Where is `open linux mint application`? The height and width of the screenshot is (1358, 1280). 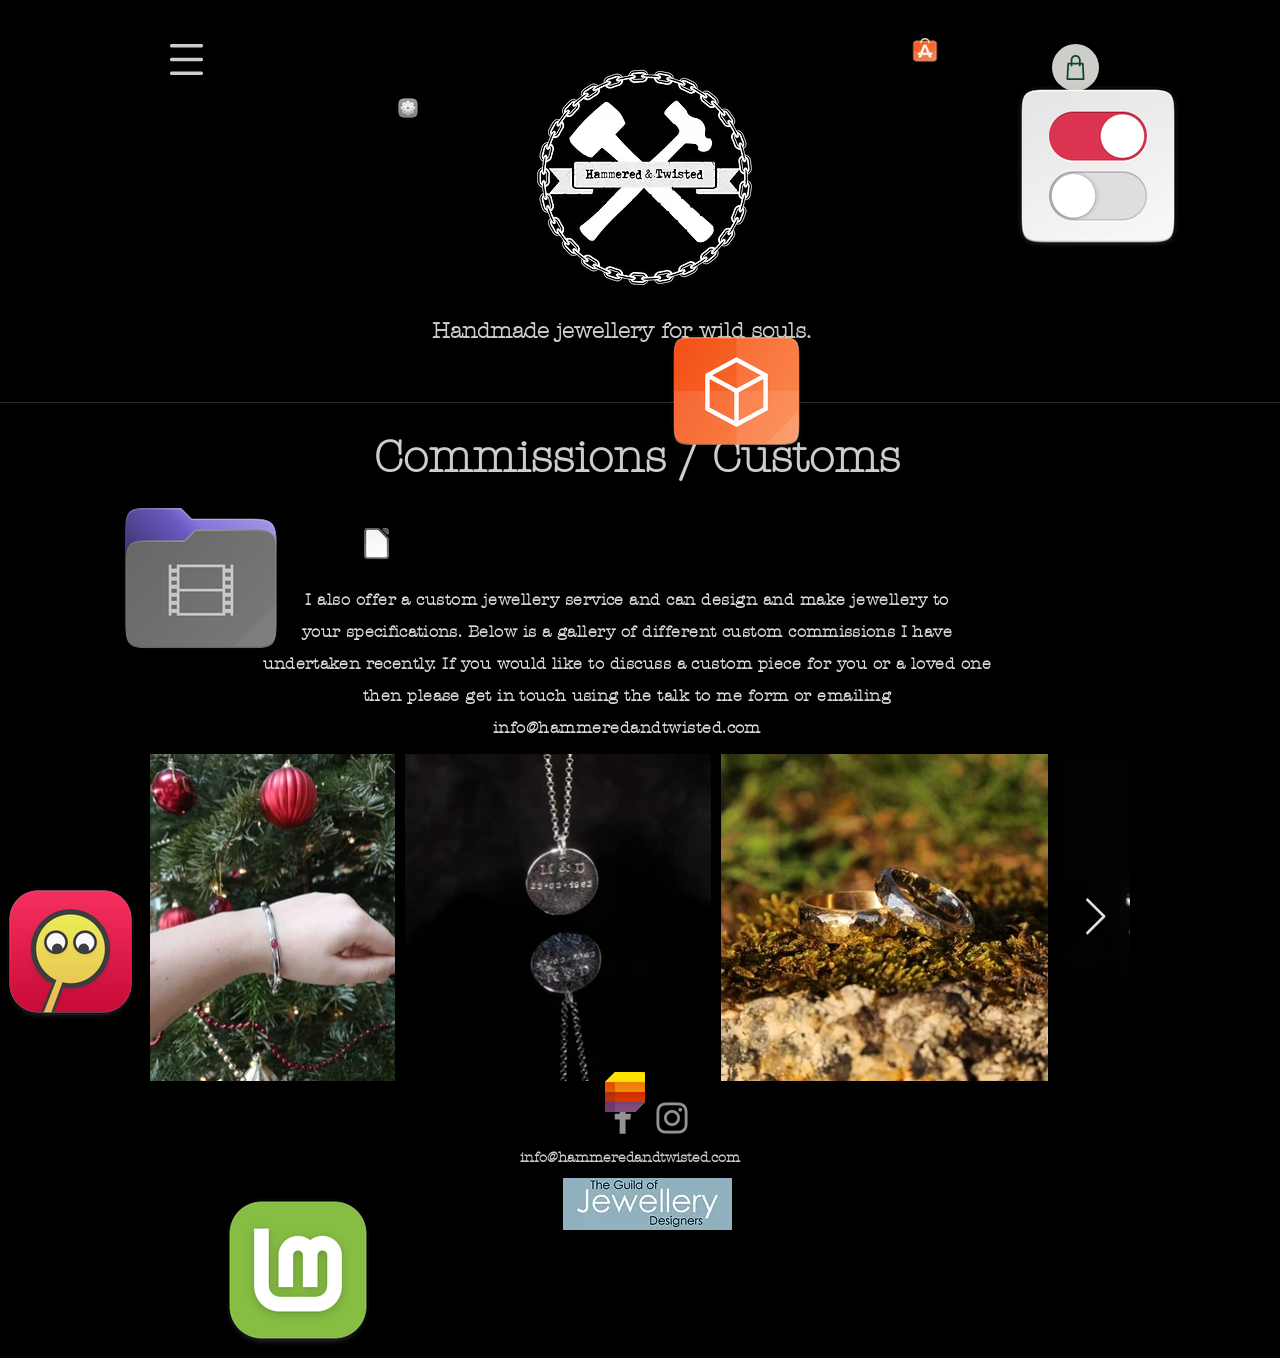
open linux mint application is located at coordinates (298, 1270).